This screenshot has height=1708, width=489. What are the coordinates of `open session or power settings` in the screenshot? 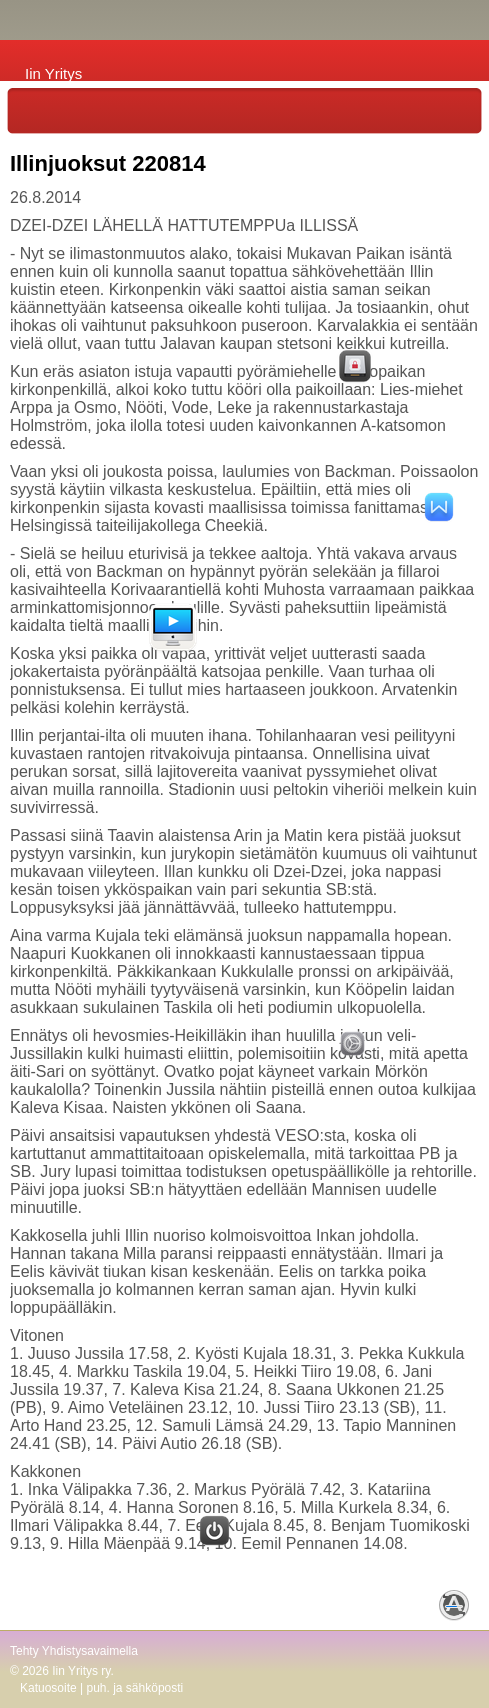 It's located at (214, 1530).